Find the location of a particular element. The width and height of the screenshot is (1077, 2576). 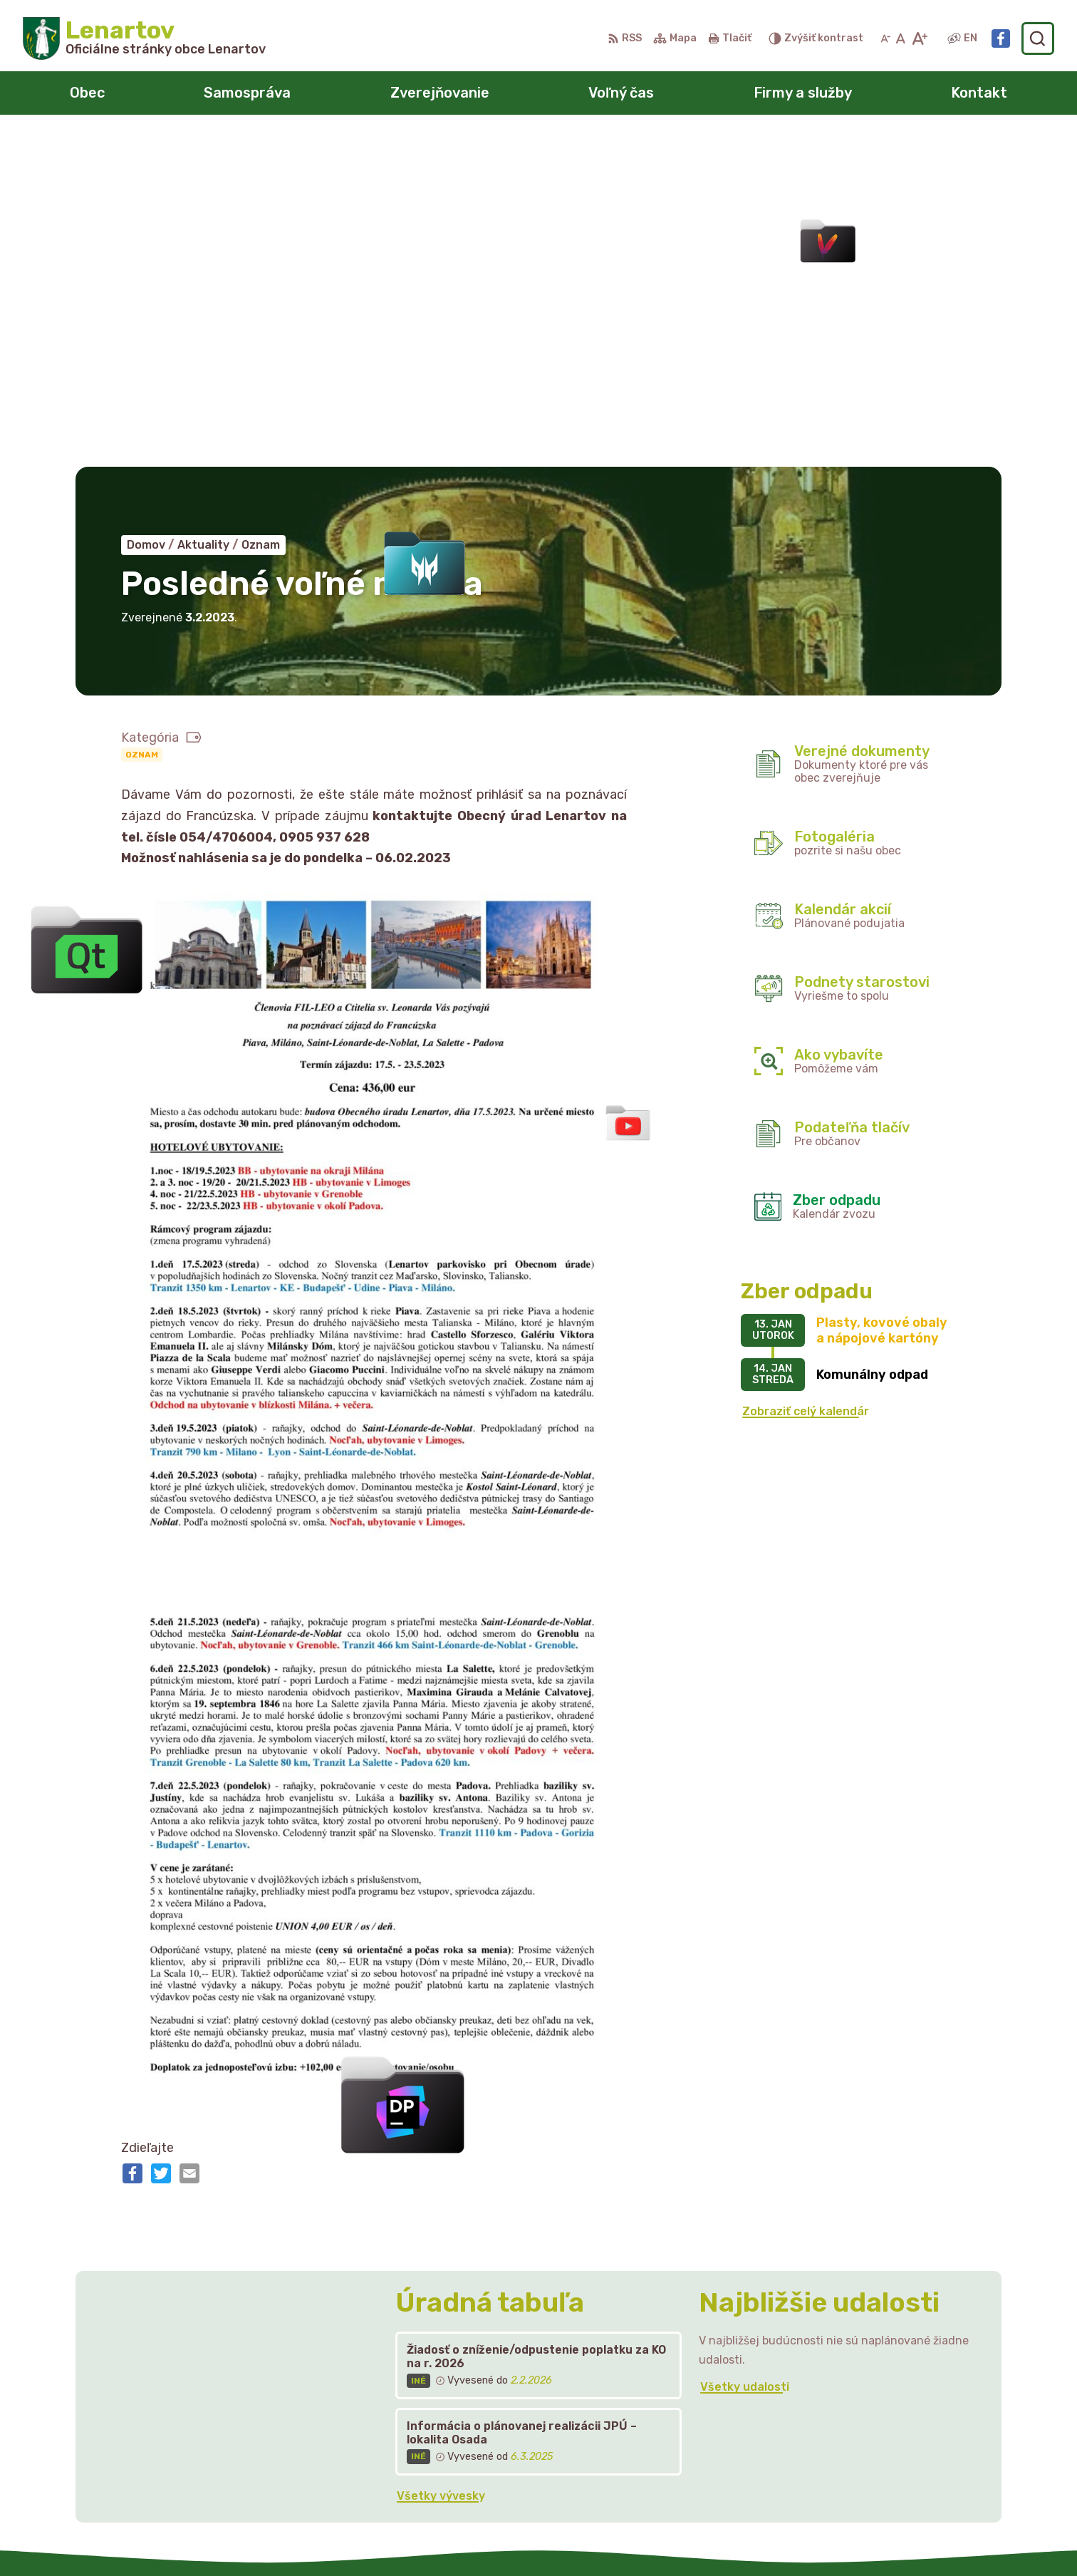

open maven project folder is located at coordinates (828, 242).